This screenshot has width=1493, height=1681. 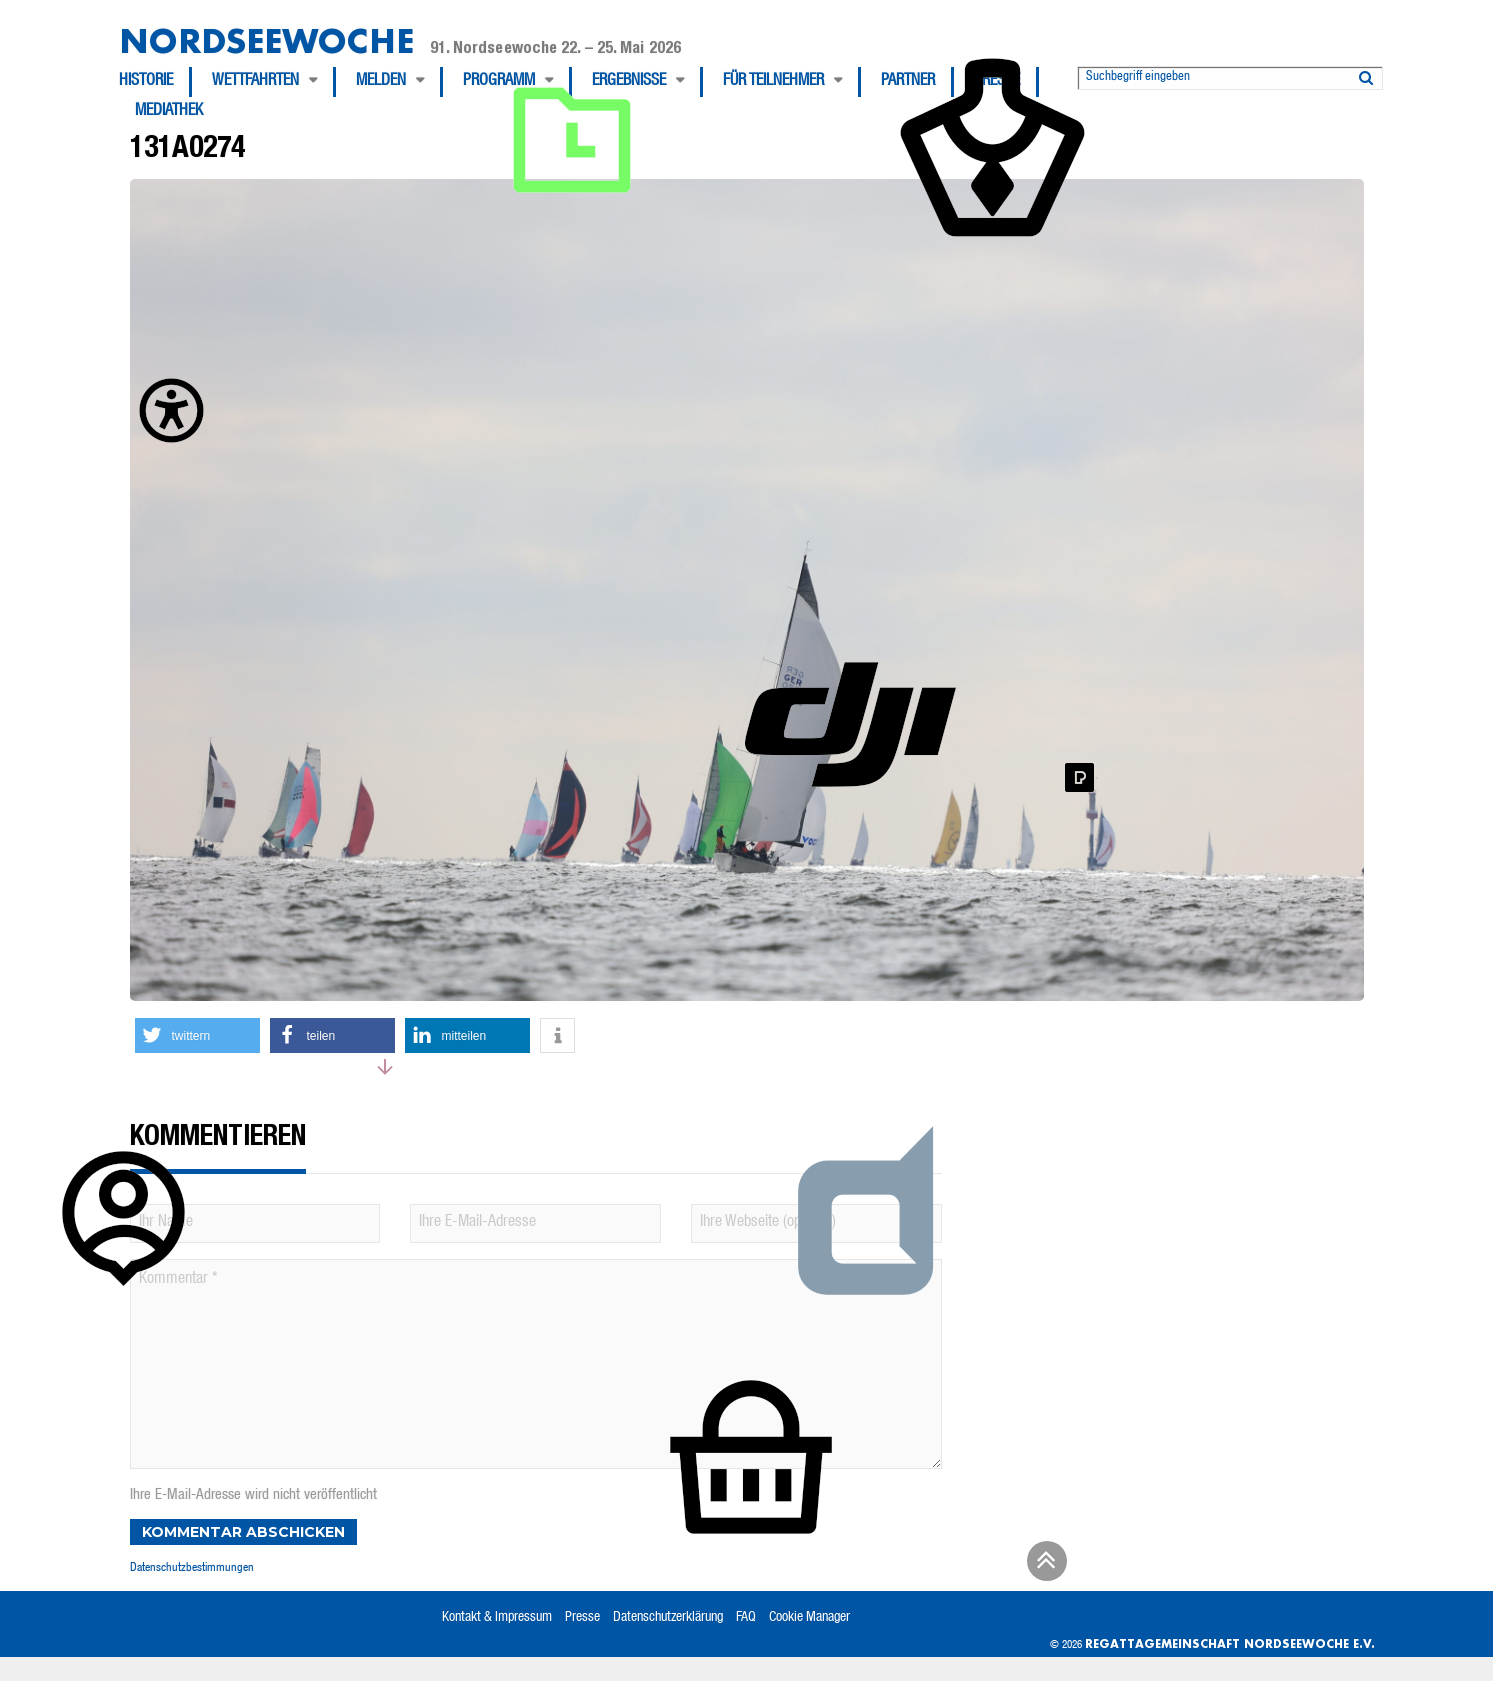 What do you see at coordinates (865, 1210) in the screenshot?
I see `dashcube brand logo` at bounding box center [865, 1210].